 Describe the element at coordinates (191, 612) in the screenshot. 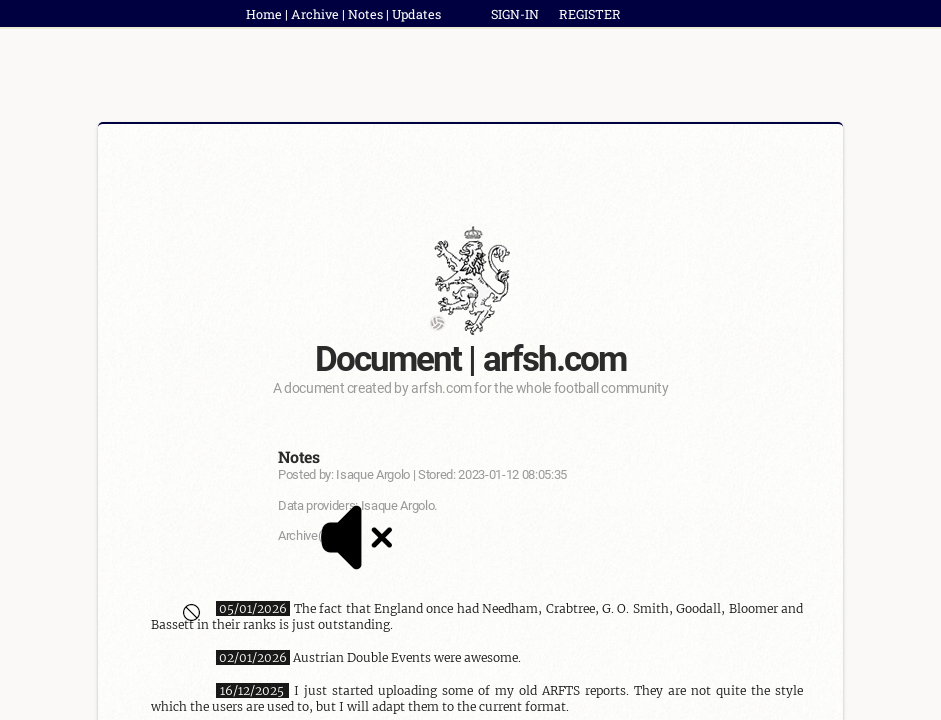

I see `indicates a blocked or prohibited action` at that location.